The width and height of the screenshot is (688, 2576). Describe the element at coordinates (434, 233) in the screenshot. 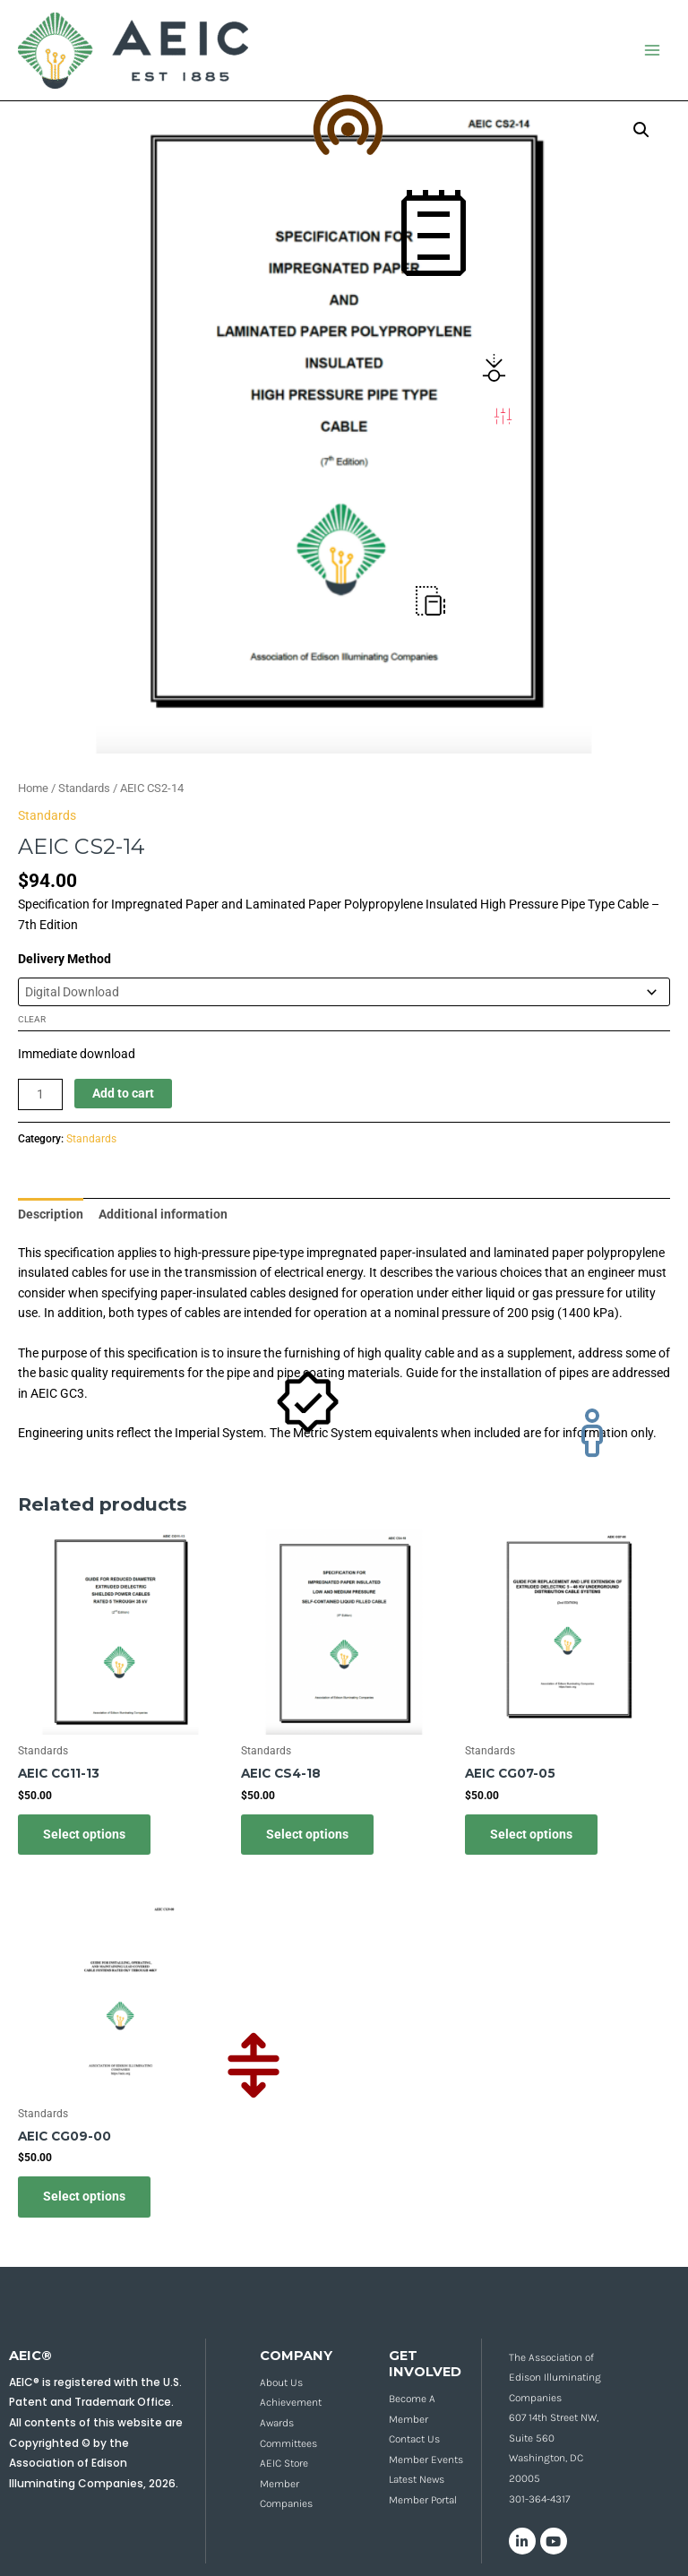

I see `view output console or log` at that location.